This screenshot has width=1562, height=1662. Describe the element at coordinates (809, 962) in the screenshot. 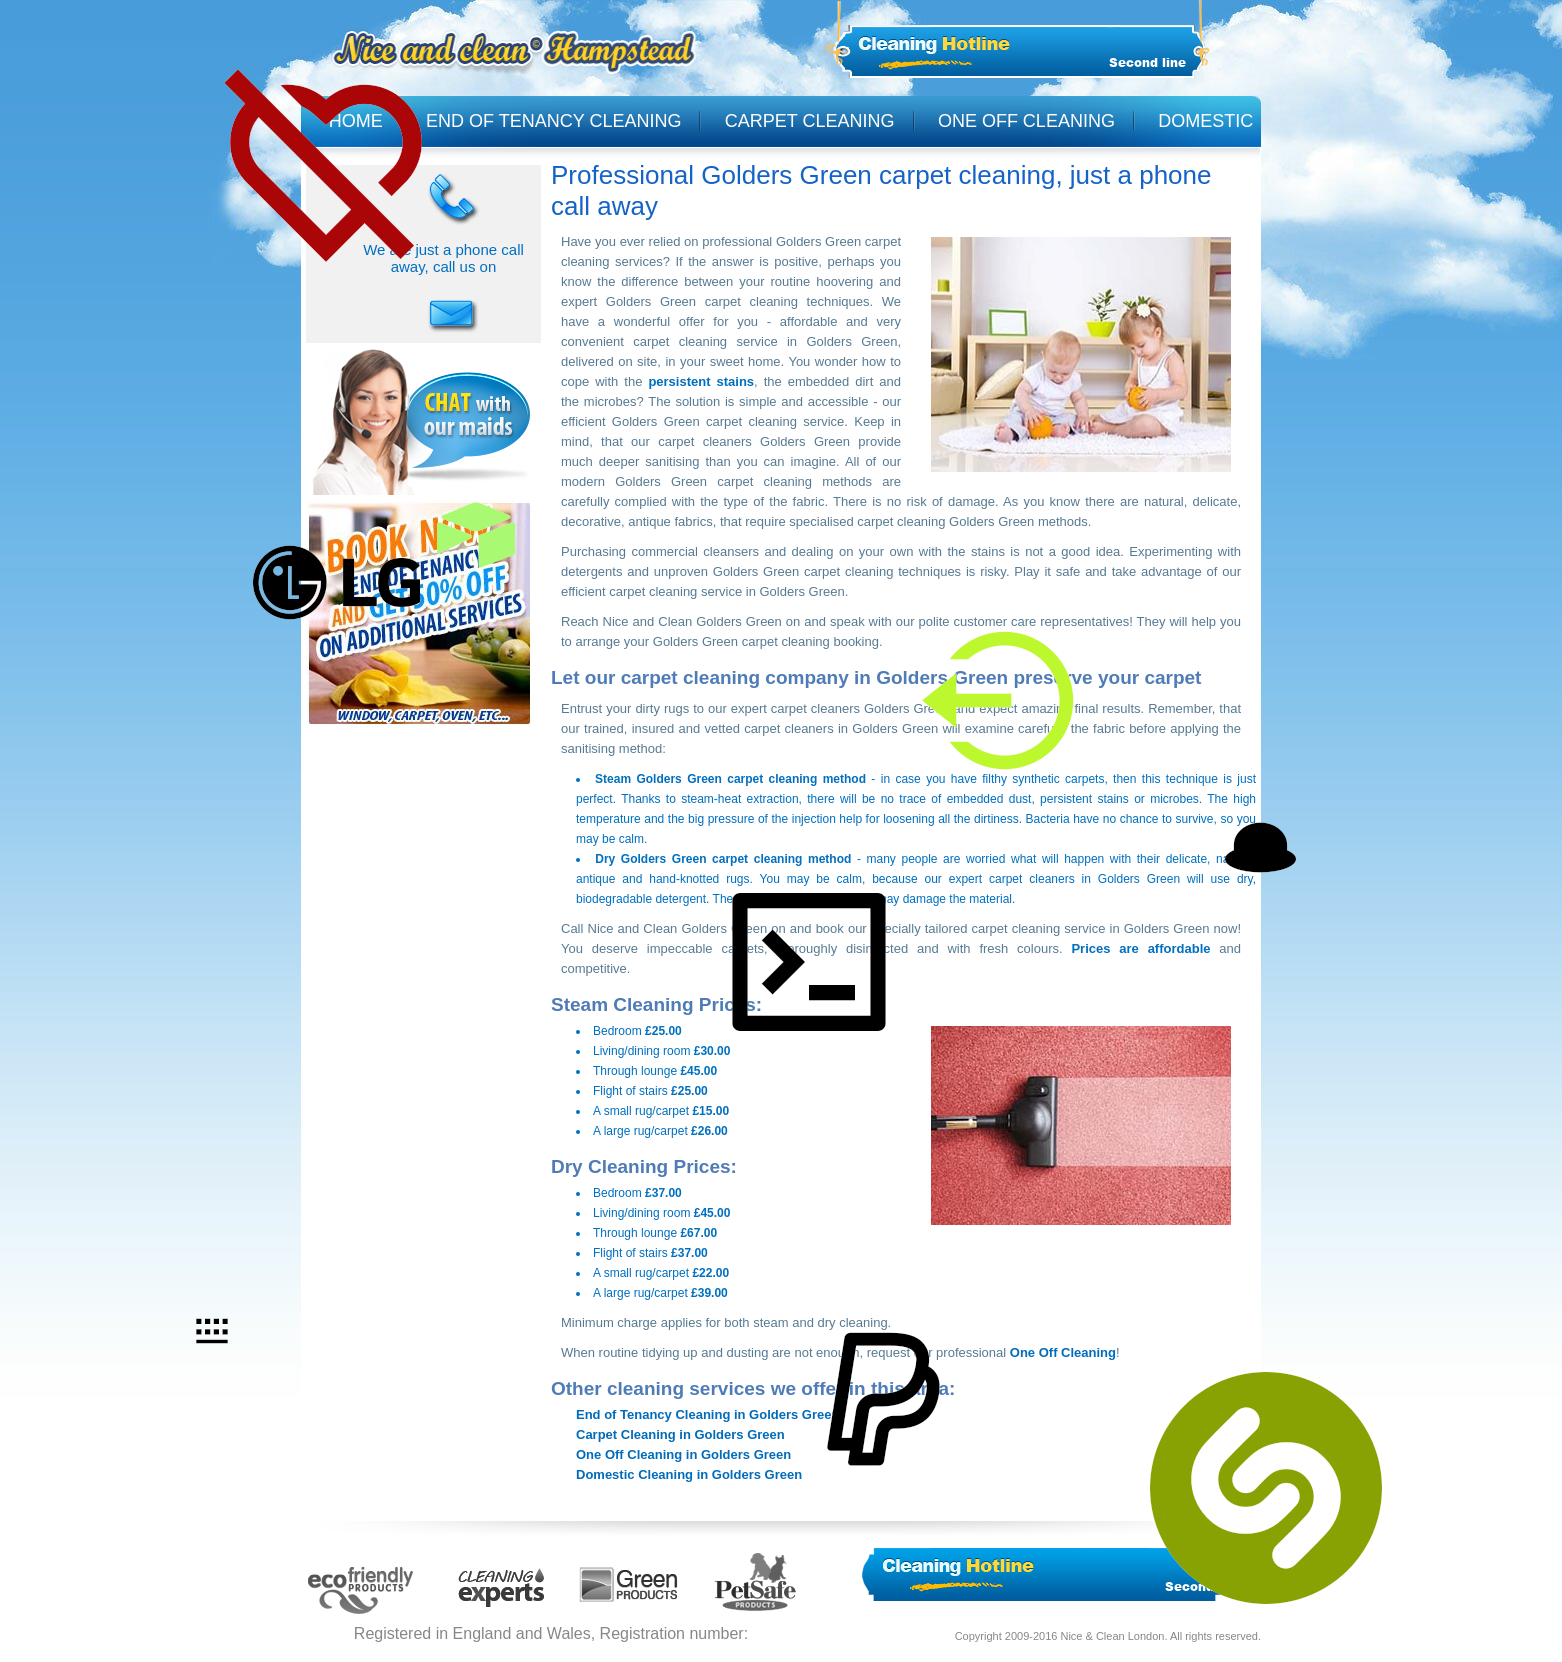

I see `open terminal or command line interface` at that location.